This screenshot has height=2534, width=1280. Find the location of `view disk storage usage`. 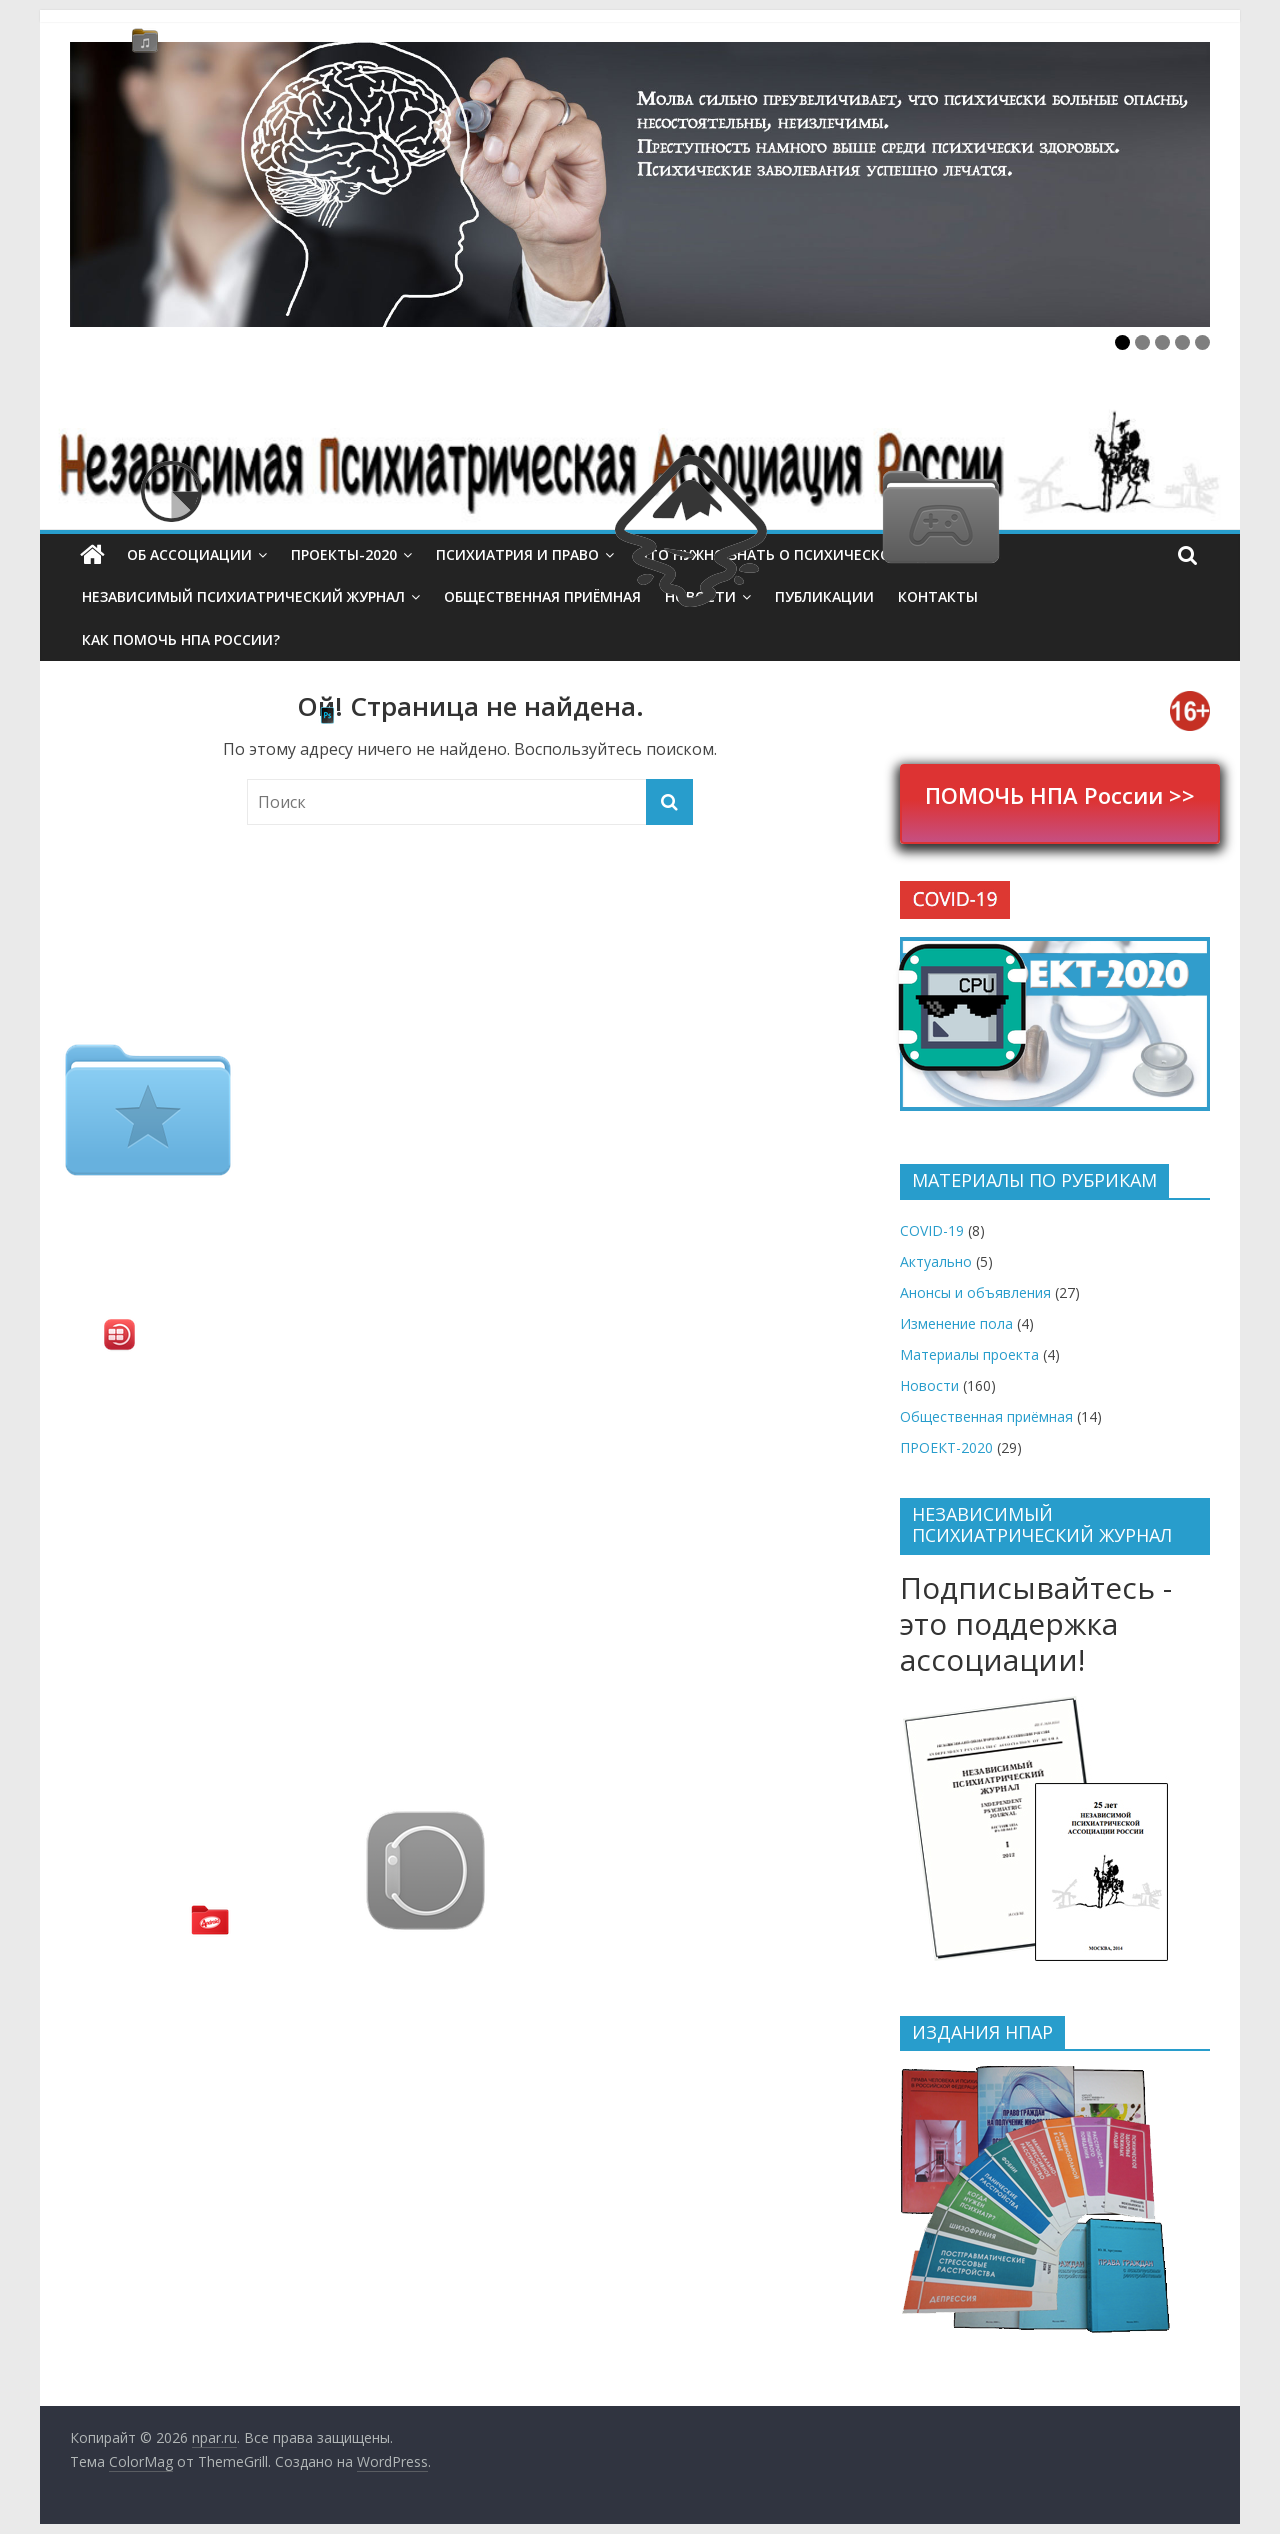

view disk storage usage is located at coordinates (171, 491).